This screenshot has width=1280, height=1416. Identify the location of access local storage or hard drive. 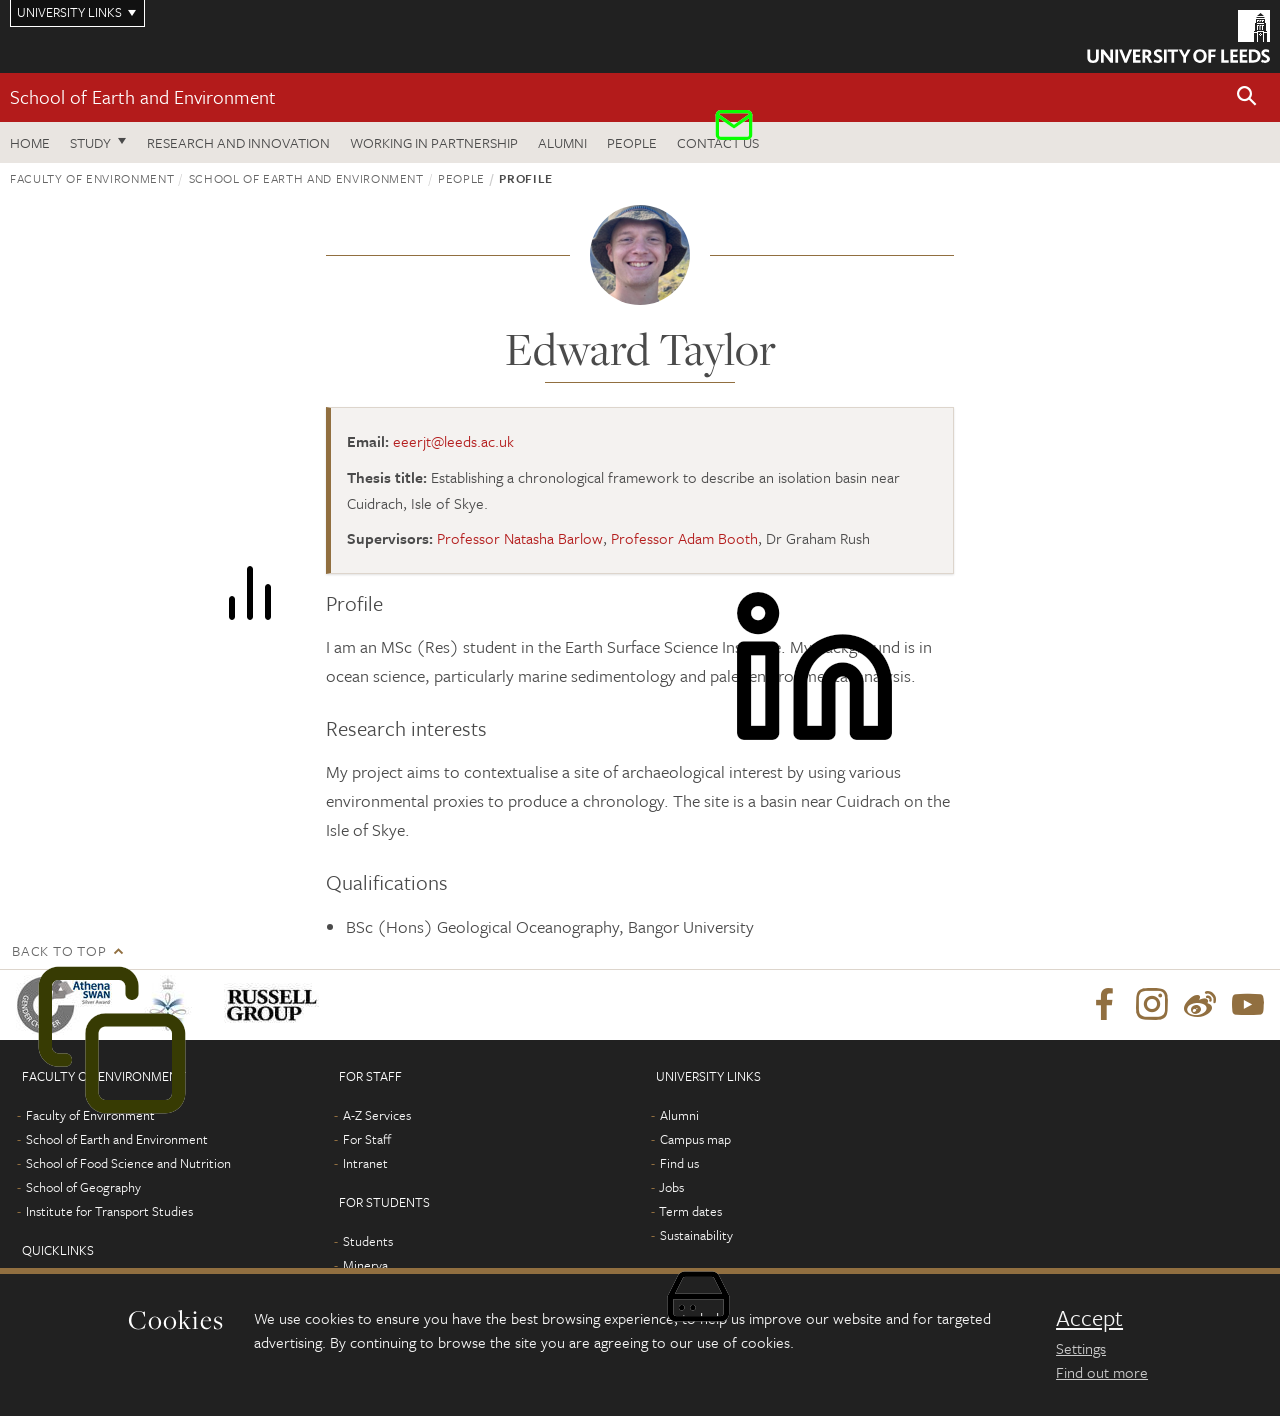
(698, 1296).